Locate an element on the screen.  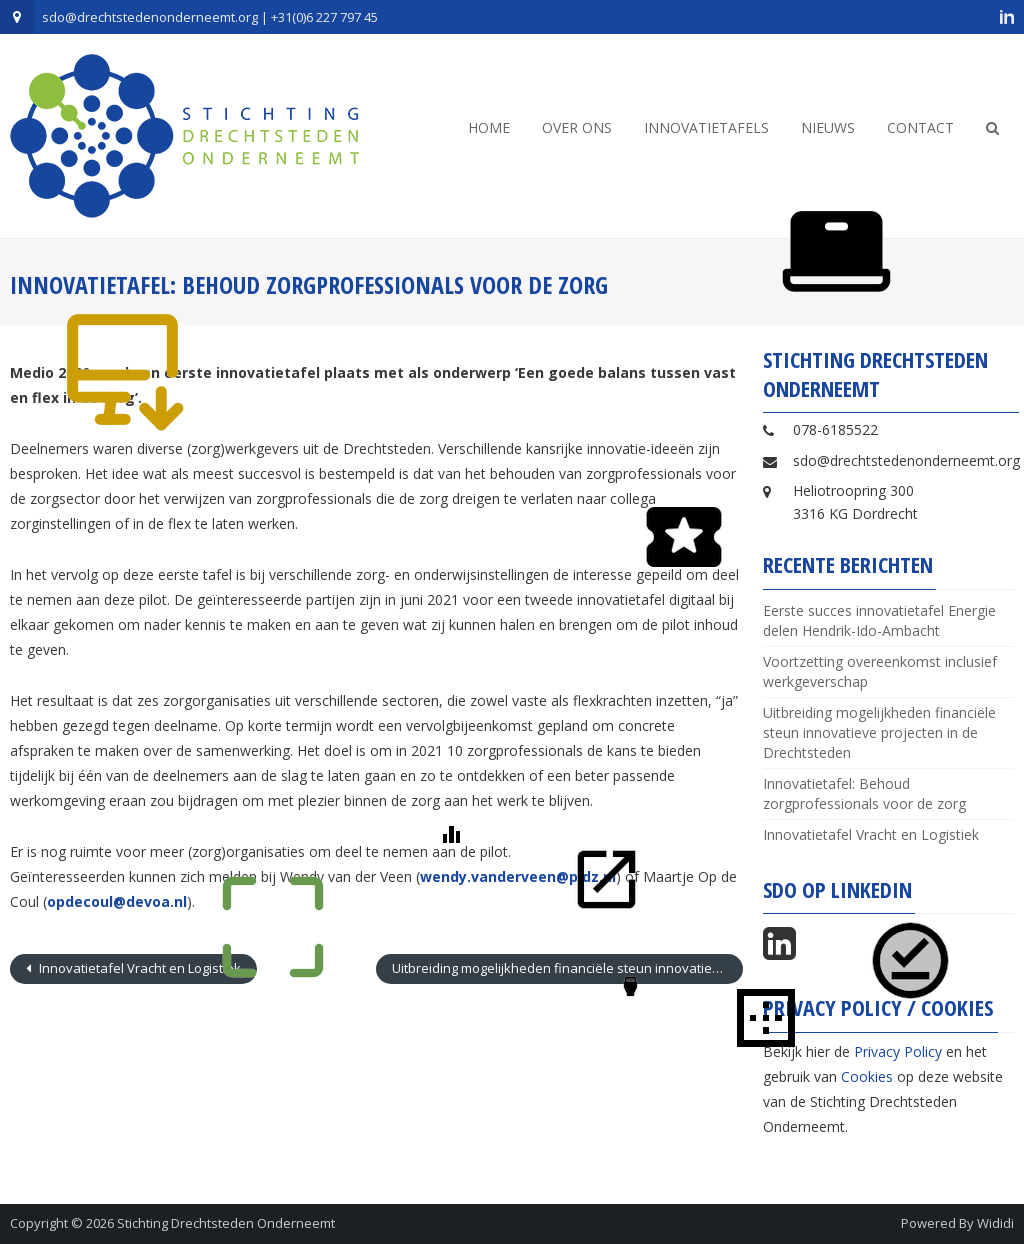
switch to desktop view is located at coordinates (836, 249).